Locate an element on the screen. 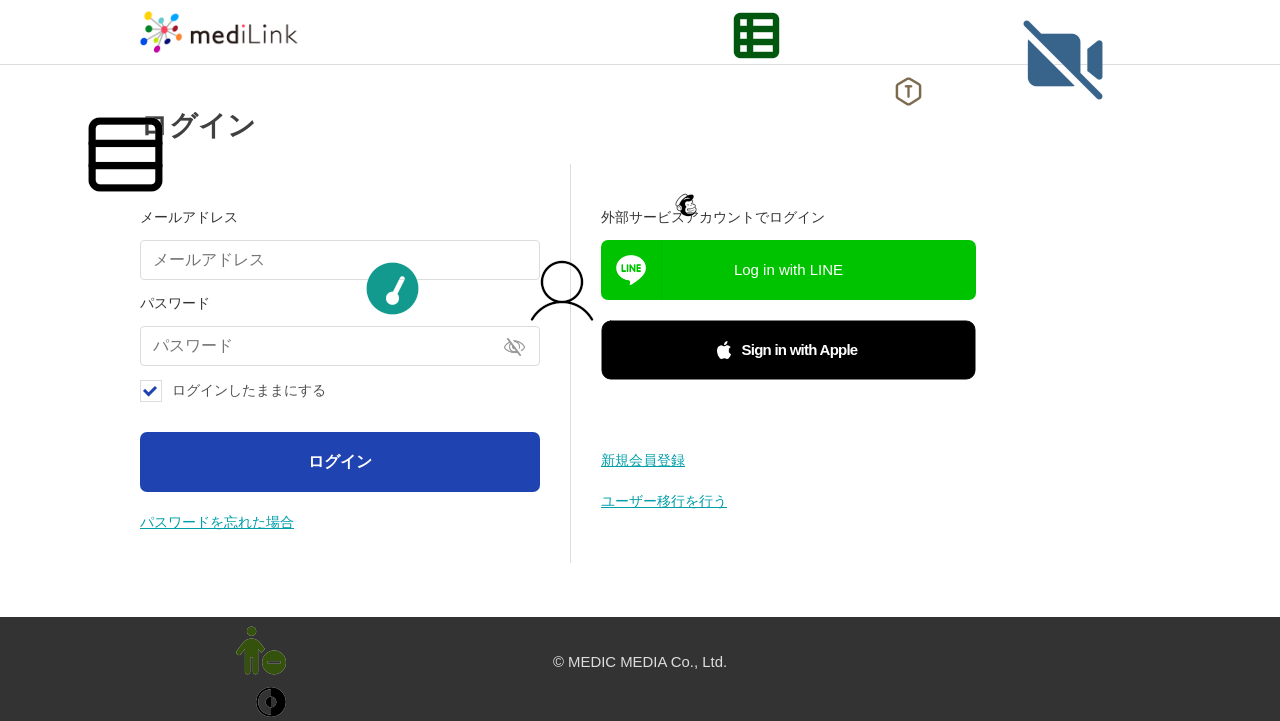 The width and height of the screenshot is (1280, 721). indicates a category or tag starting with "T" is located at coordinates (908, 91).